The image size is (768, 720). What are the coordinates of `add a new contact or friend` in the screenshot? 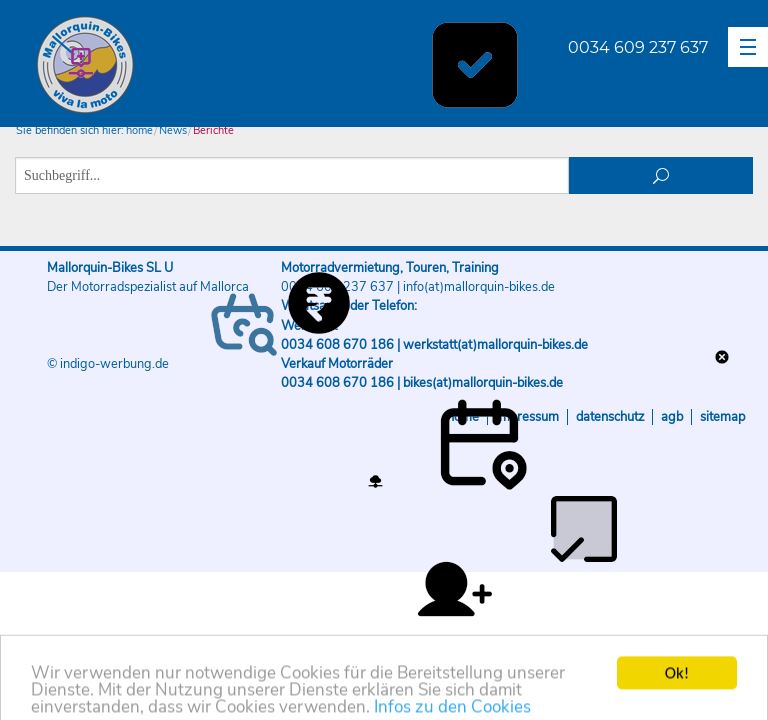 It's located at (452, 591).